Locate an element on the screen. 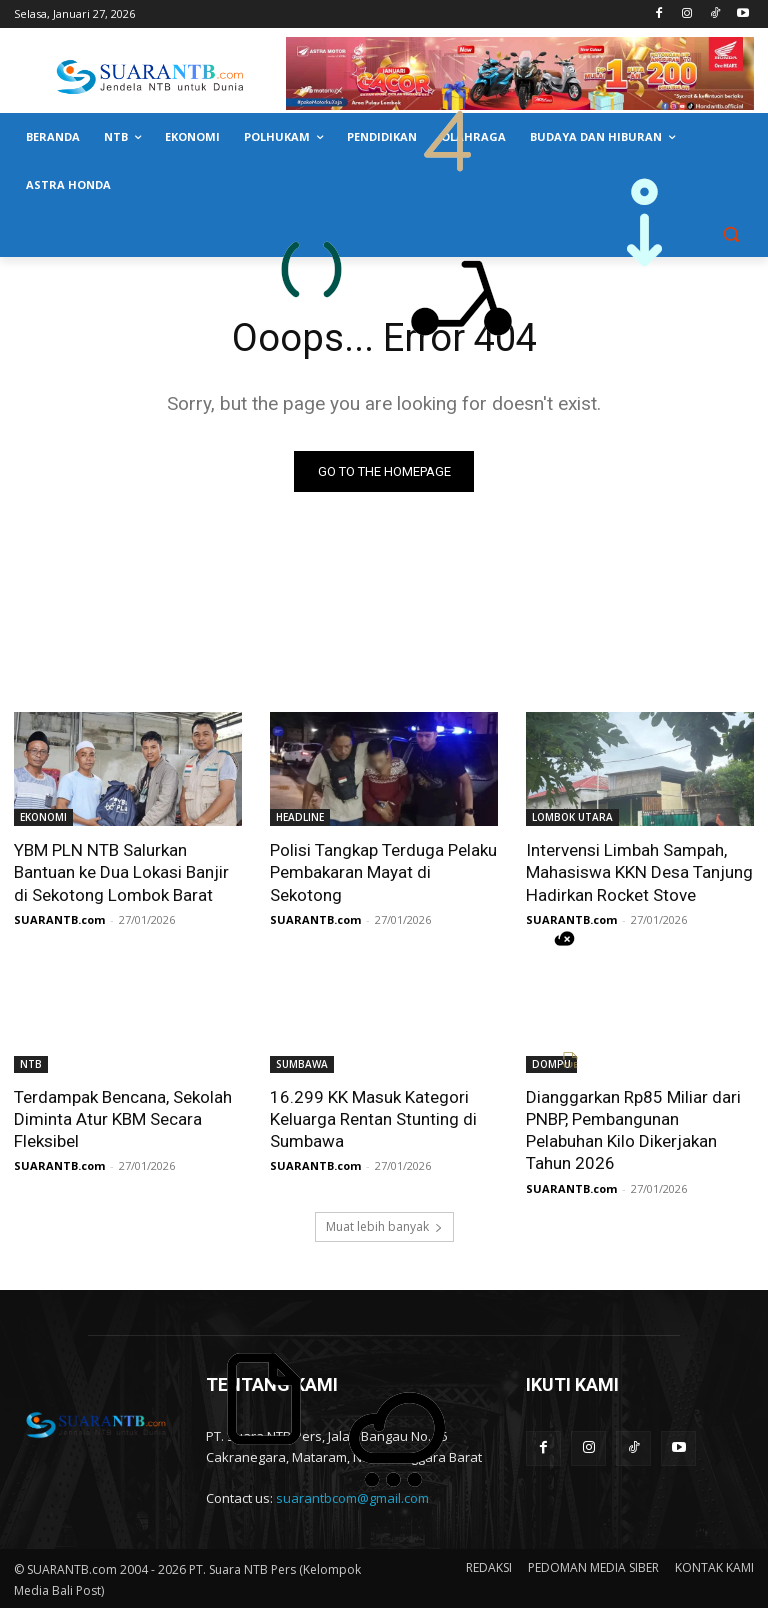 The height and width of the screenshot is (1608, 768). view or open a file is located at coordinates (264, 1399).